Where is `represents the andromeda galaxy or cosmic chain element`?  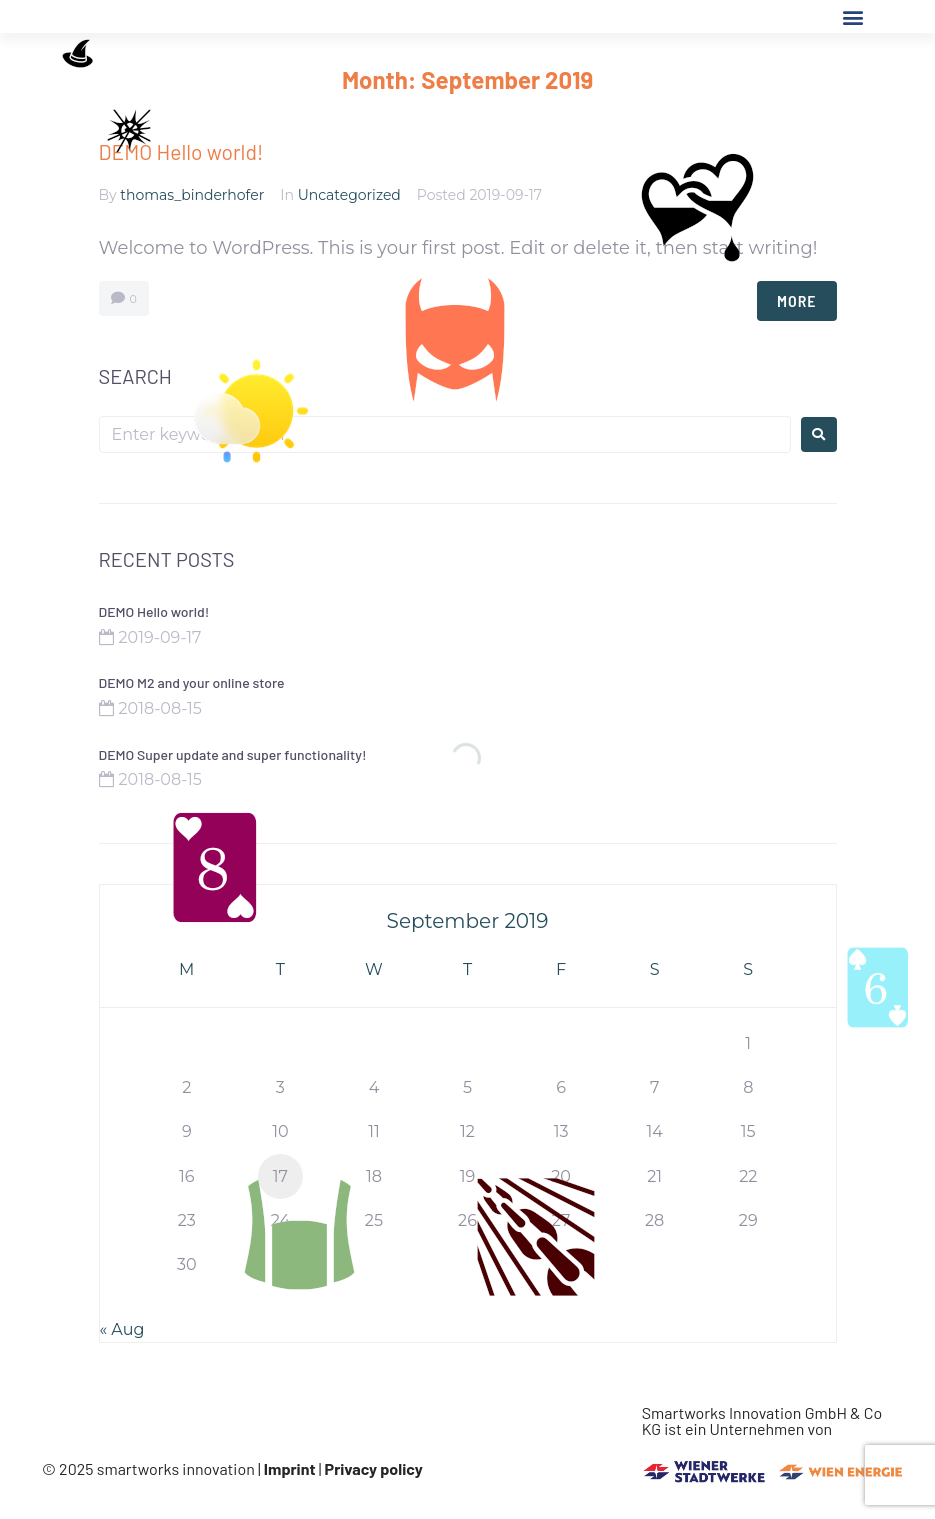 represents the andromeda galaxy or cosmic chain element is located at coordinates (536, 1237).